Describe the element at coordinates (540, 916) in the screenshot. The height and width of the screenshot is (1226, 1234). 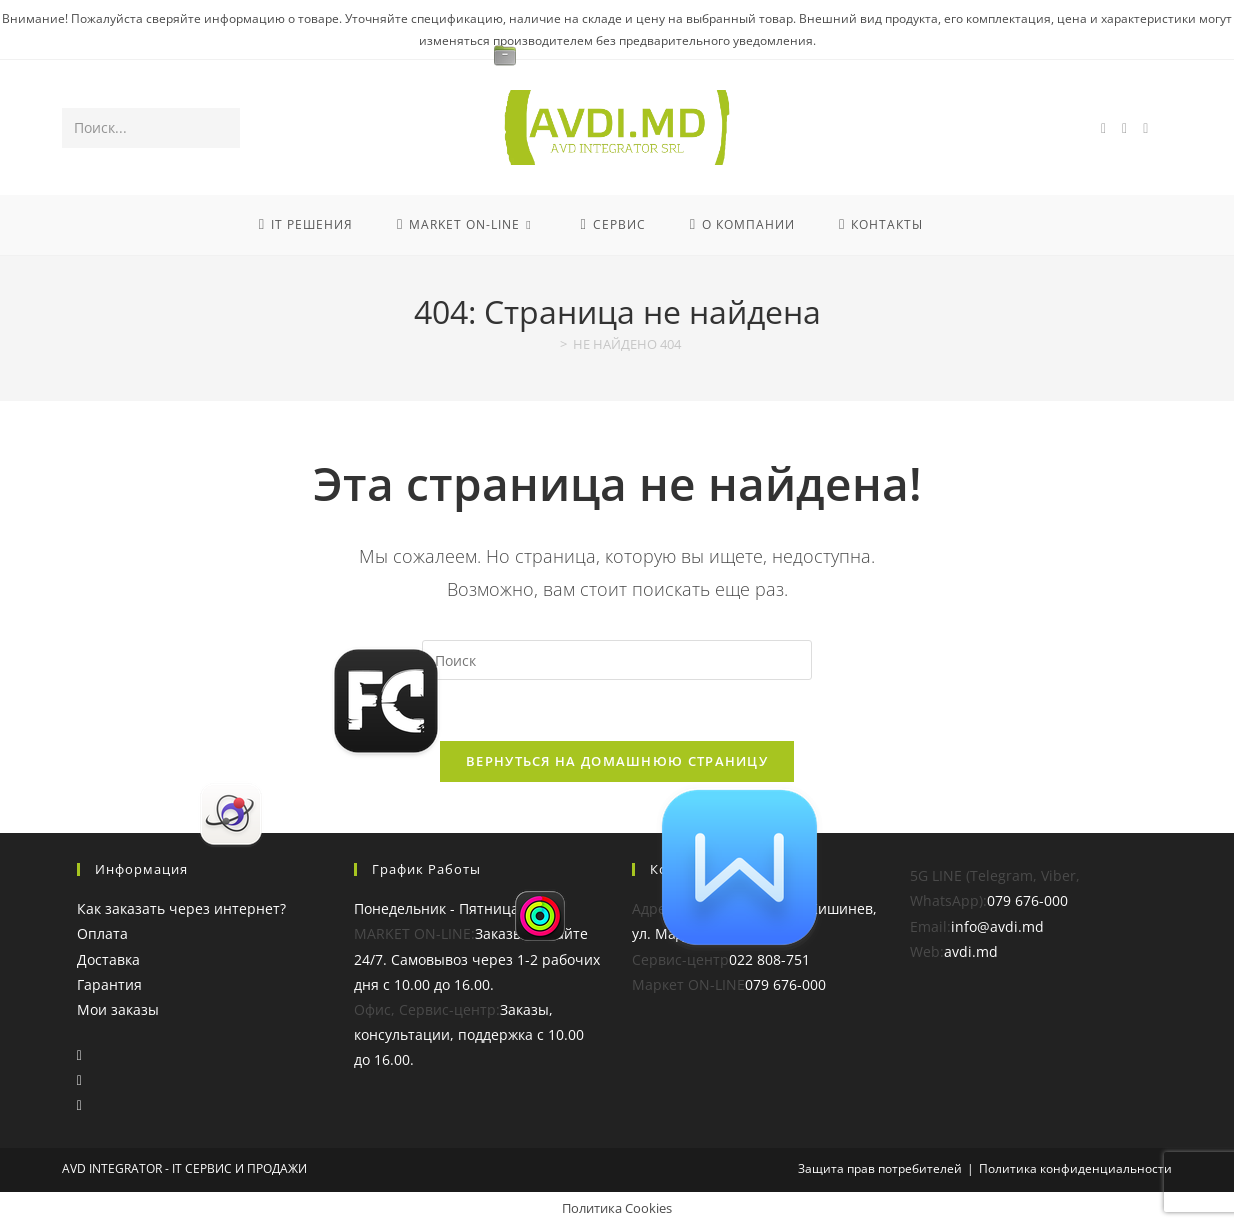
I see `open the Fitness app` at that location.